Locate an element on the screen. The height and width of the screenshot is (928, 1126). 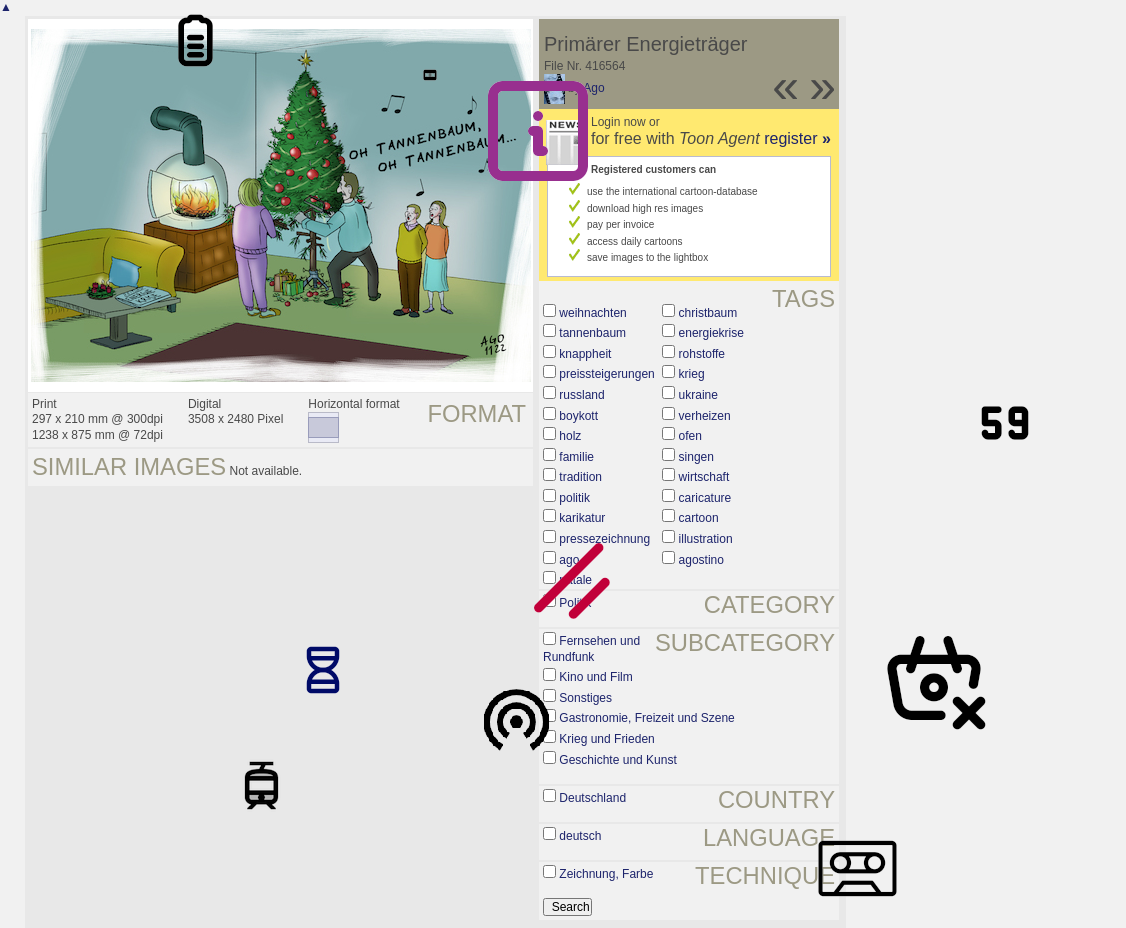
indicates a many-to-many database relationship is located at coordinates (430, 75).